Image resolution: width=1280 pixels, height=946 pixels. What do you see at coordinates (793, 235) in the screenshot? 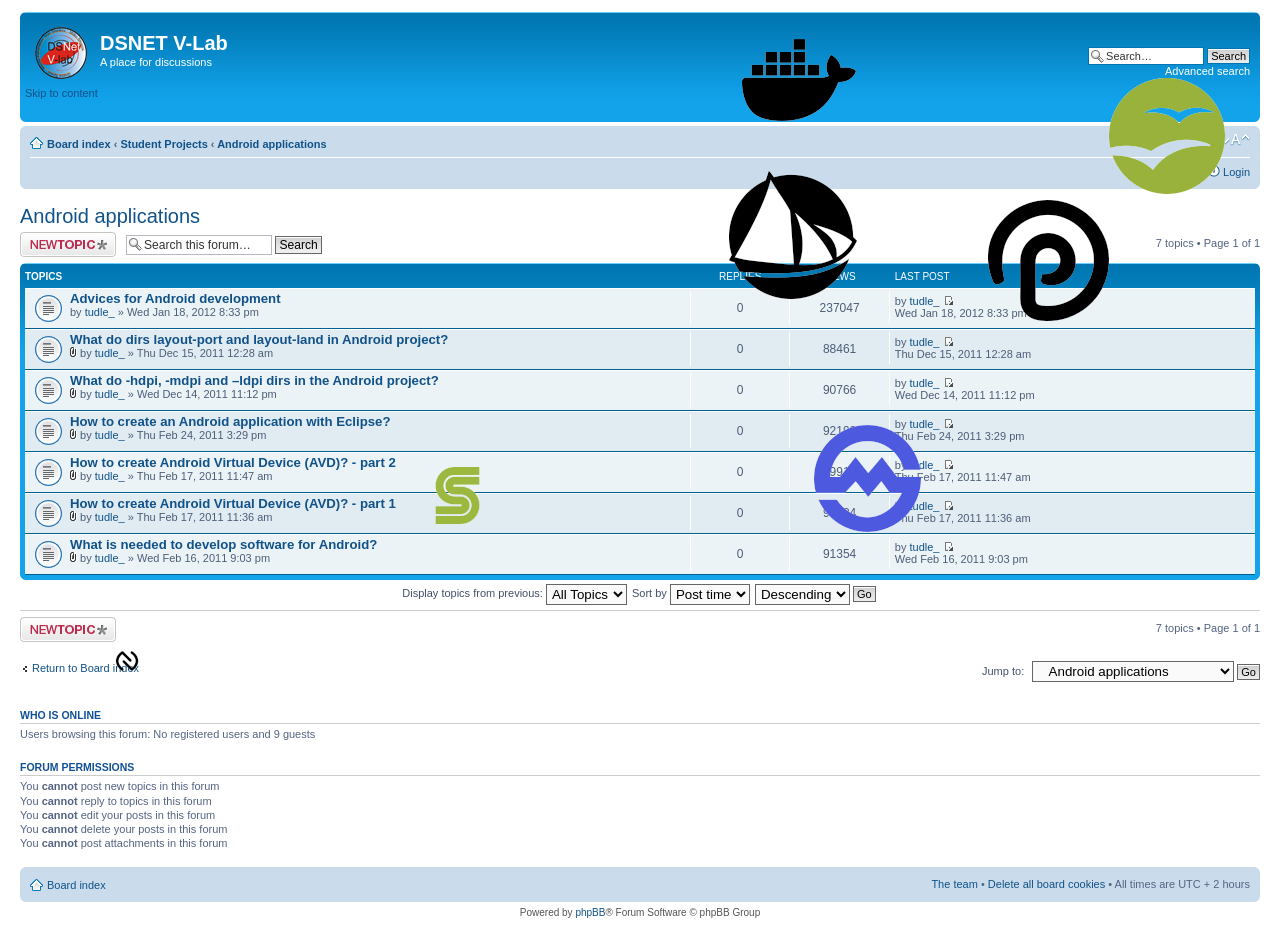
I see `solus operating system logo` at bounding box center [793, 235].